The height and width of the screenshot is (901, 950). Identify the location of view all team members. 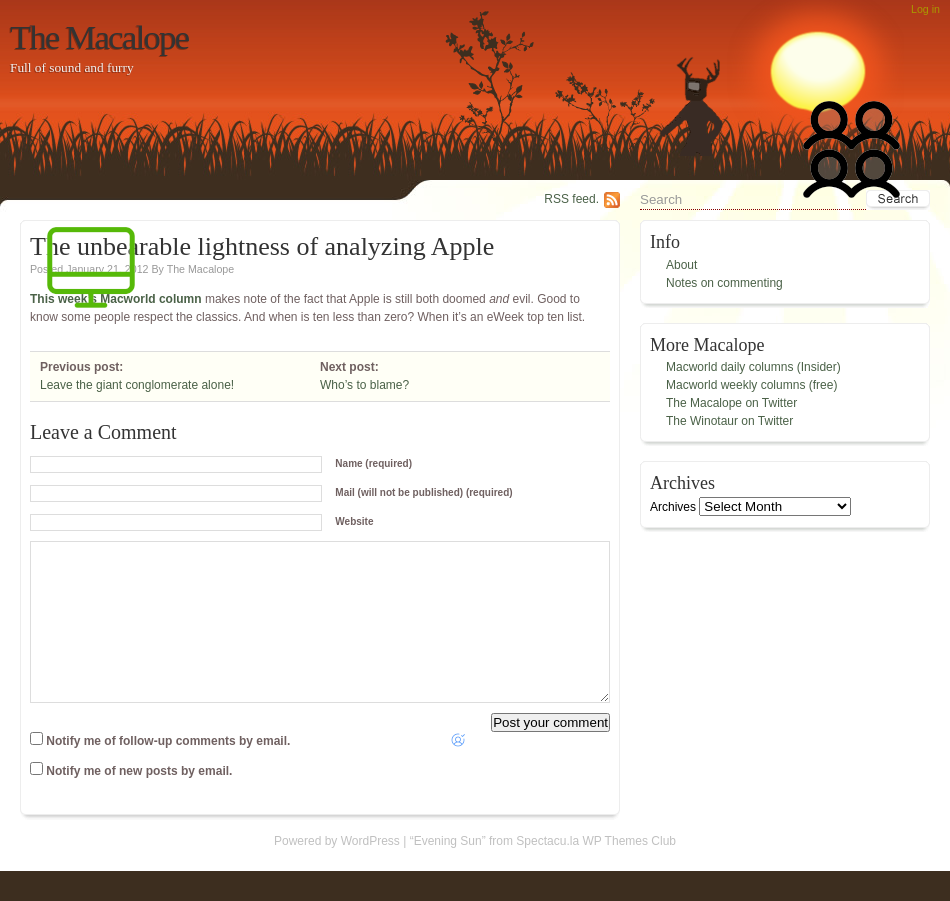
(851, 149).